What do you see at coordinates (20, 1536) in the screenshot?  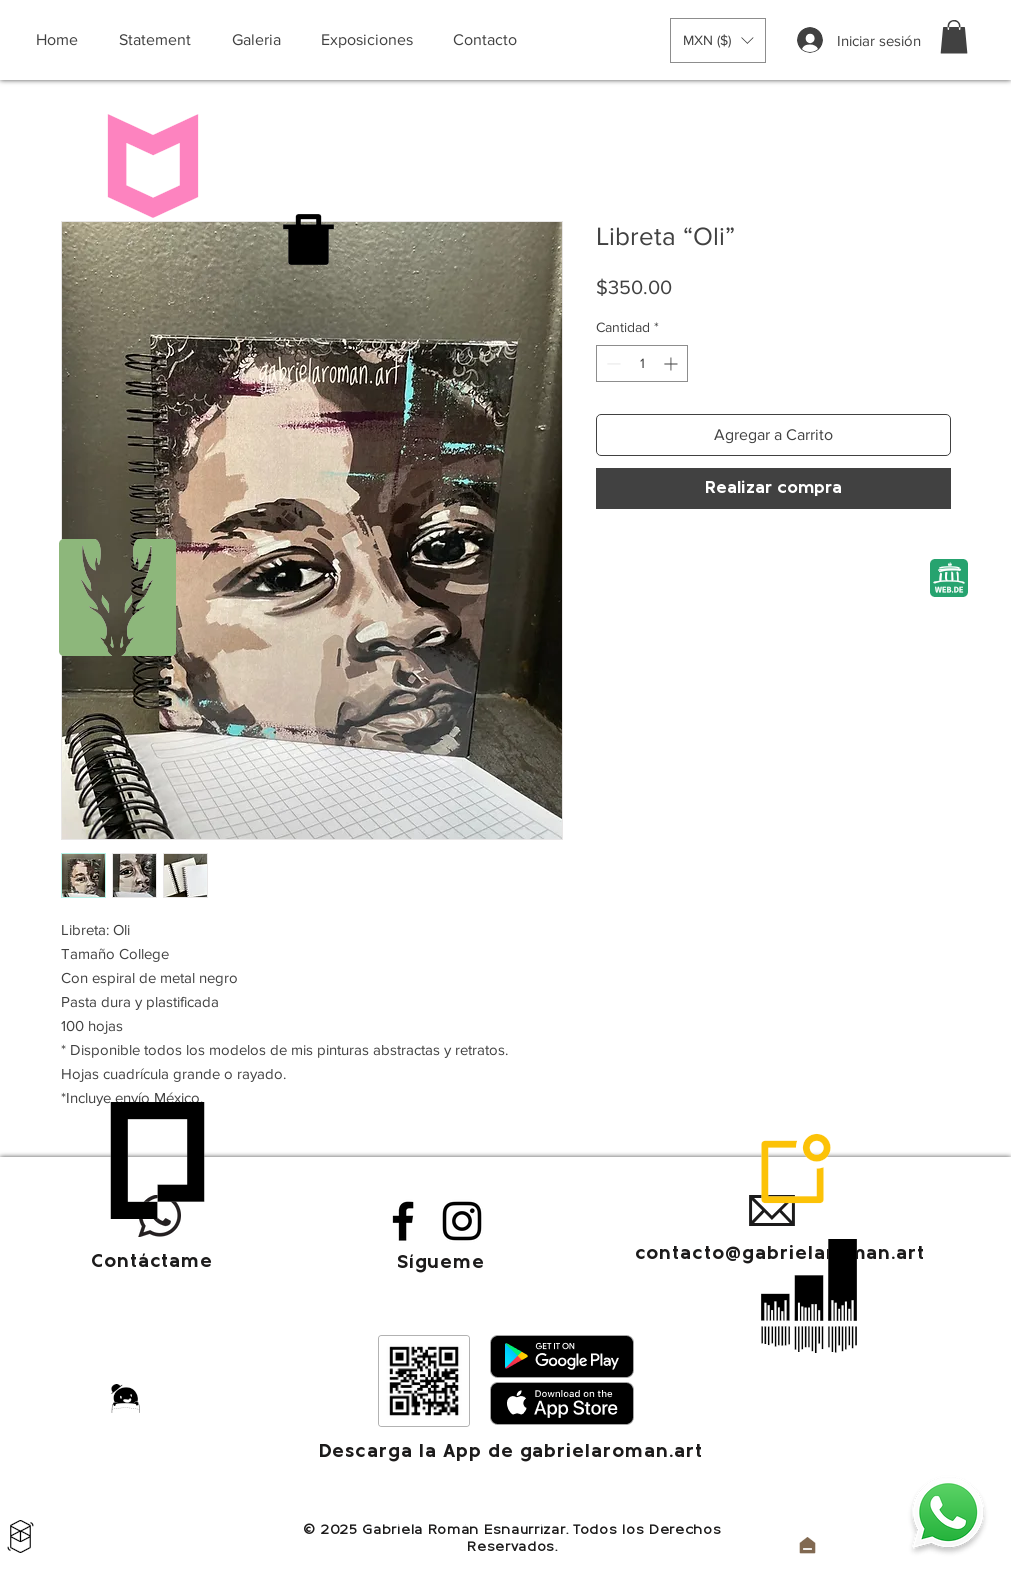 I see `fantom blockchain network logo` at bounding box center [20, 1536].